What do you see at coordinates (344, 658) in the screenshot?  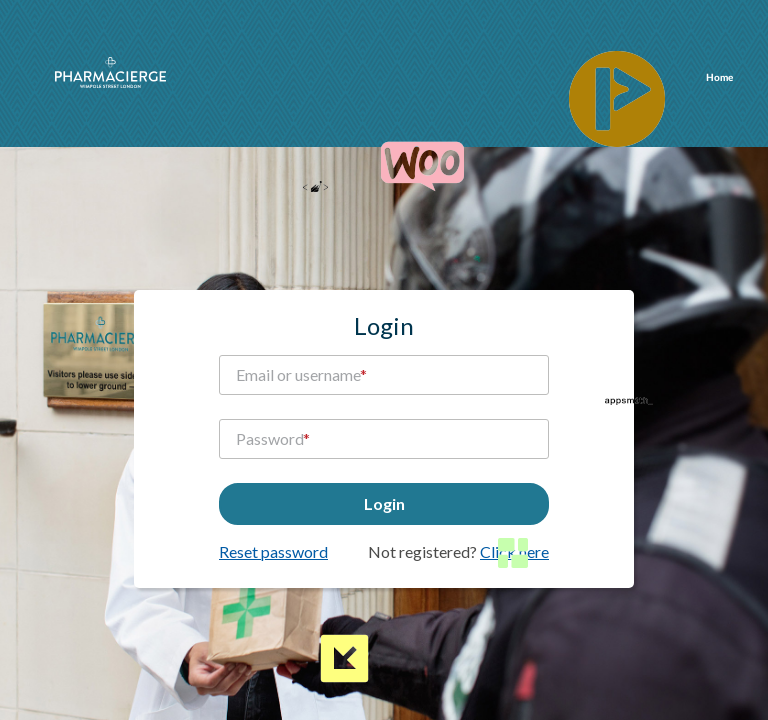 I see `navigate to previous or lower-level content` at bounding box center [344, 658].